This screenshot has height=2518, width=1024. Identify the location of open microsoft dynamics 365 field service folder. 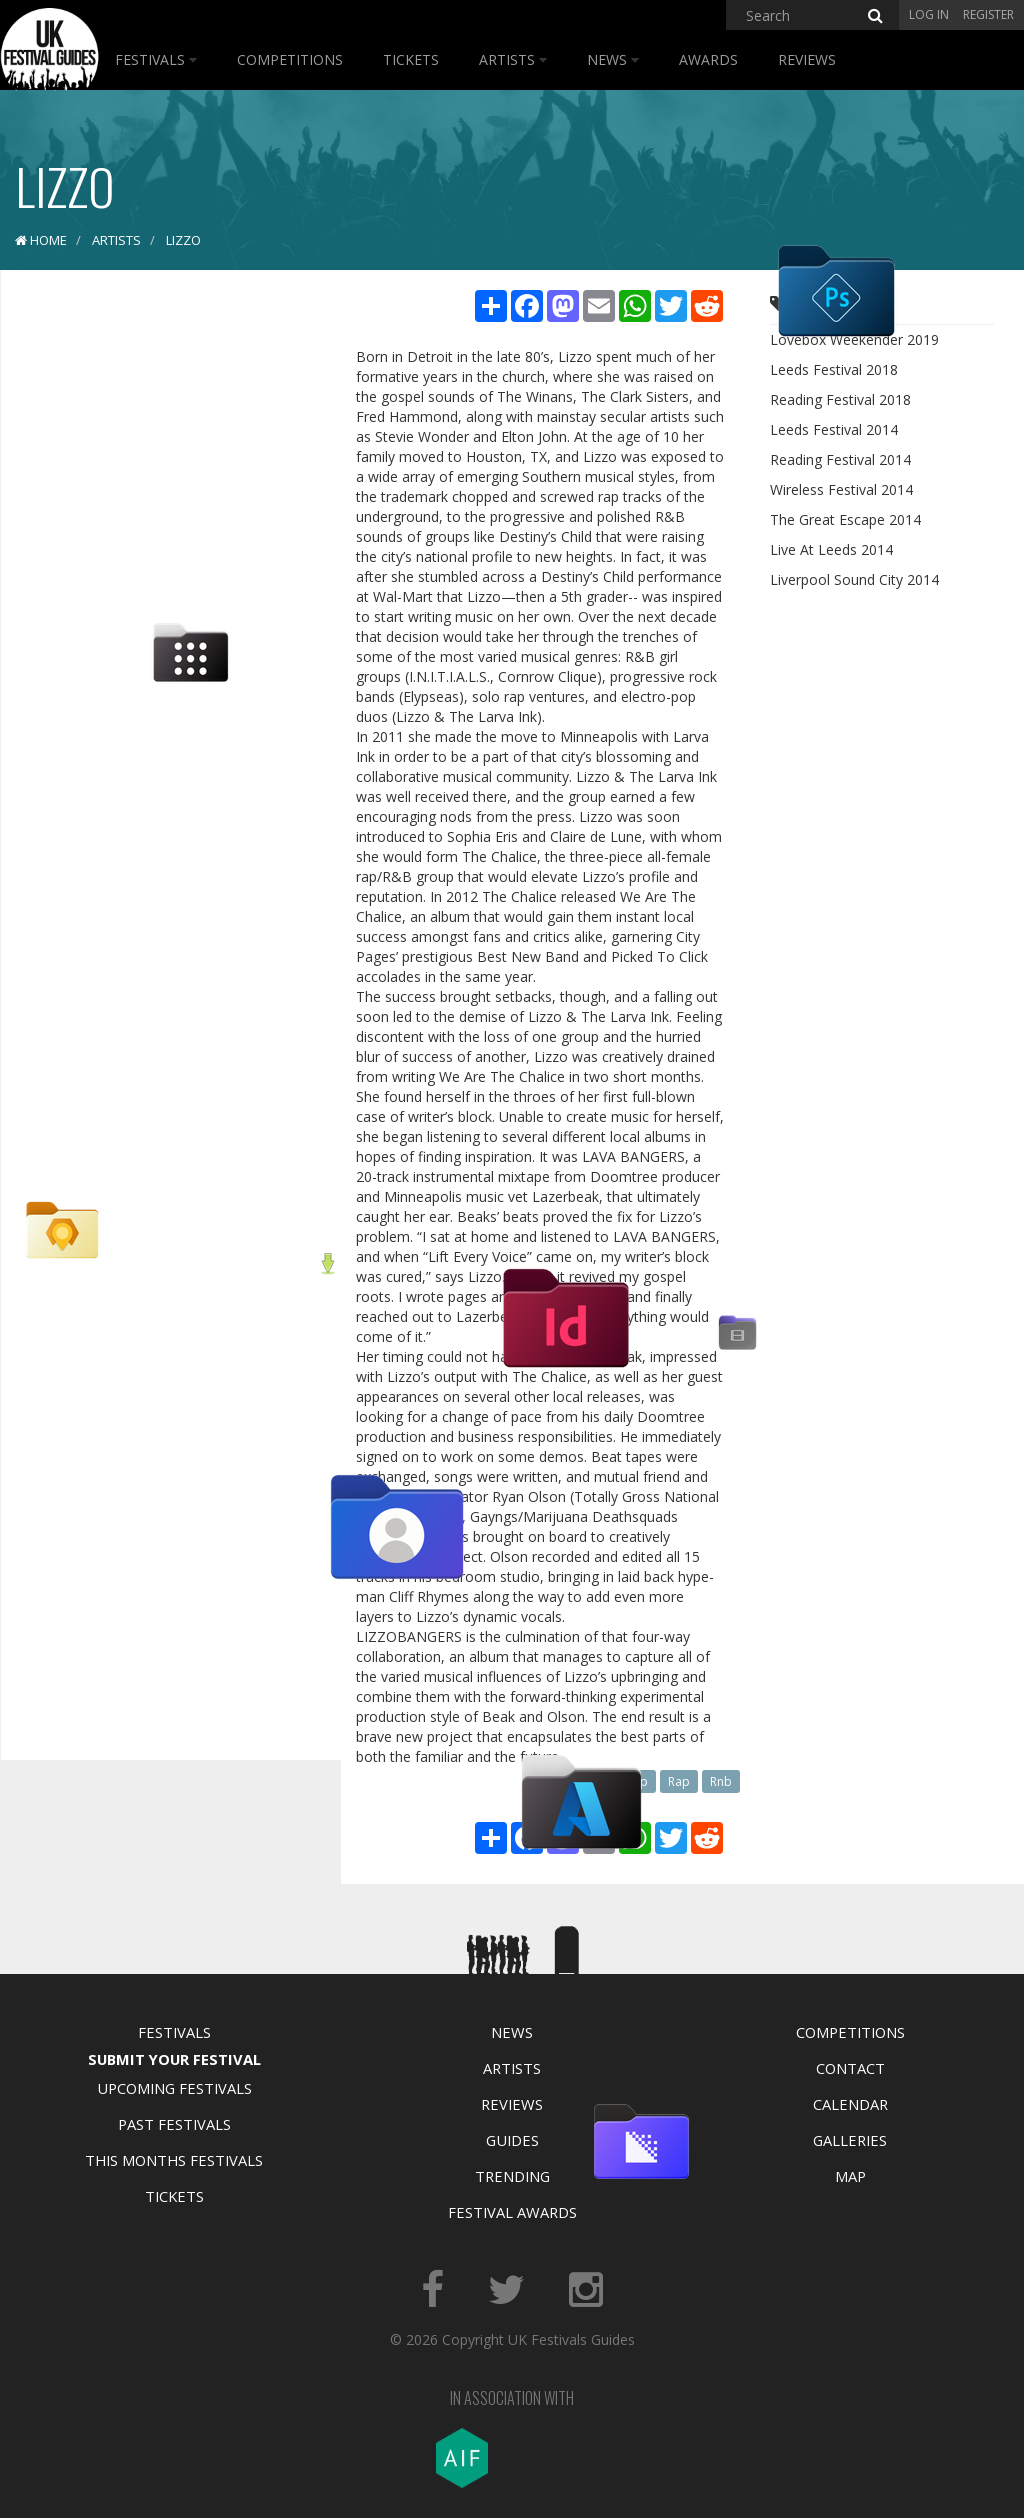
(62, 1232).